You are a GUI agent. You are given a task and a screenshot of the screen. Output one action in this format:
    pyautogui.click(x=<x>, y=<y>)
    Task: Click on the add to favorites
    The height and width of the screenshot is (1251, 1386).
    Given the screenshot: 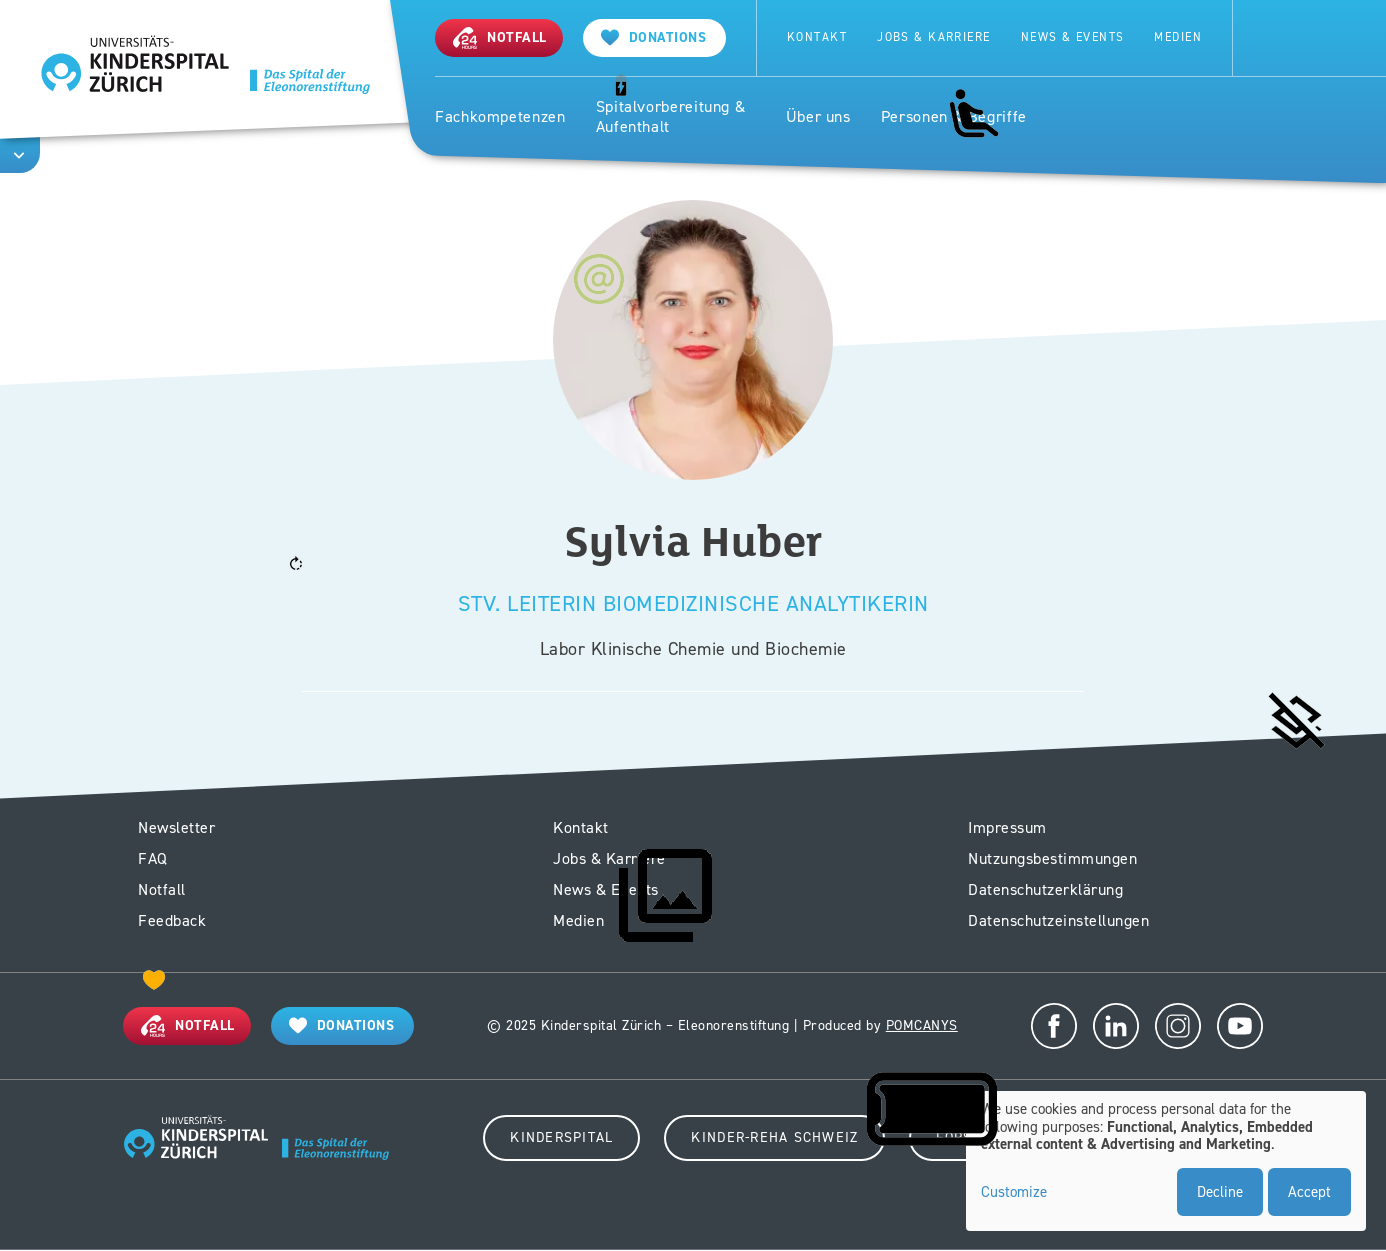 What is the action you would take?
    pyautogui.click(x=154, y=980)
    